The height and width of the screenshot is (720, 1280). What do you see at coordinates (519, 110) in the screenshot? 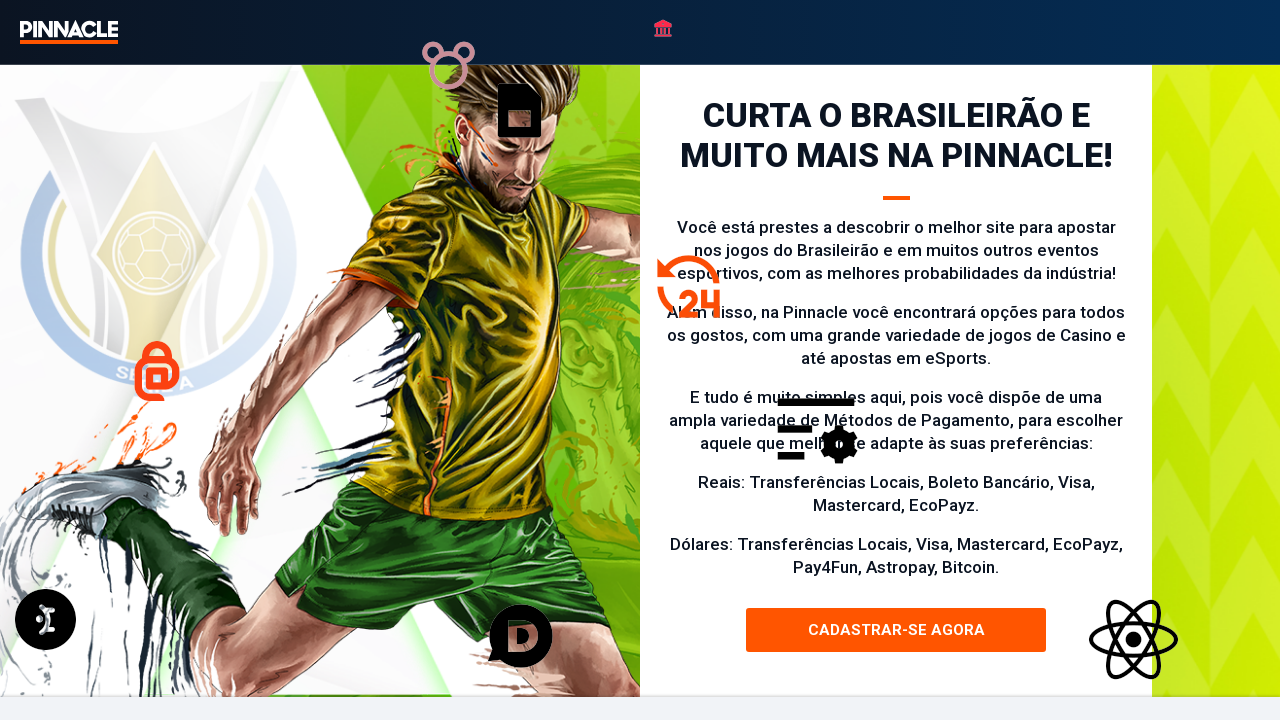
I see `view SIM card information` at bounding box center [519, 110].